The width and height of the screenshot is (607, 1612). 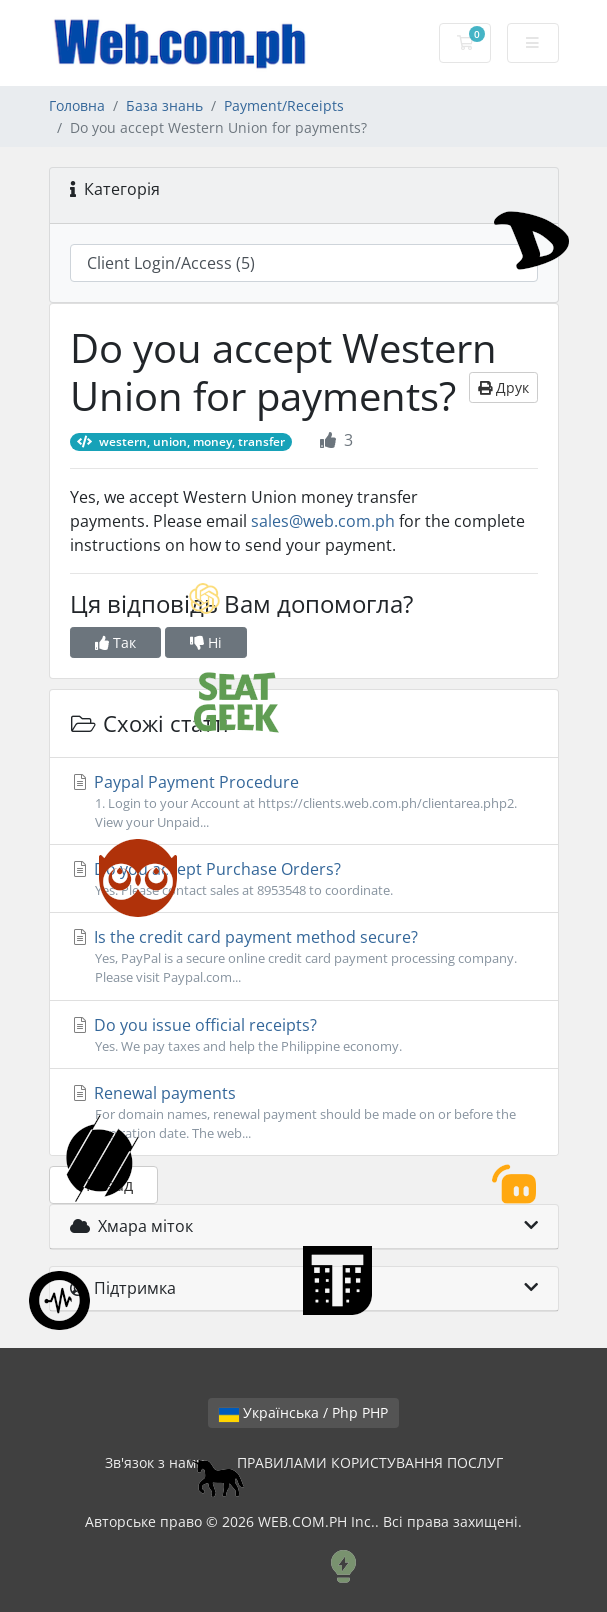 What do you see at coordinates (59, 1300) in the screenshot?
I see `graylog logo - open log management platform` at bounding box center [59, 1300].